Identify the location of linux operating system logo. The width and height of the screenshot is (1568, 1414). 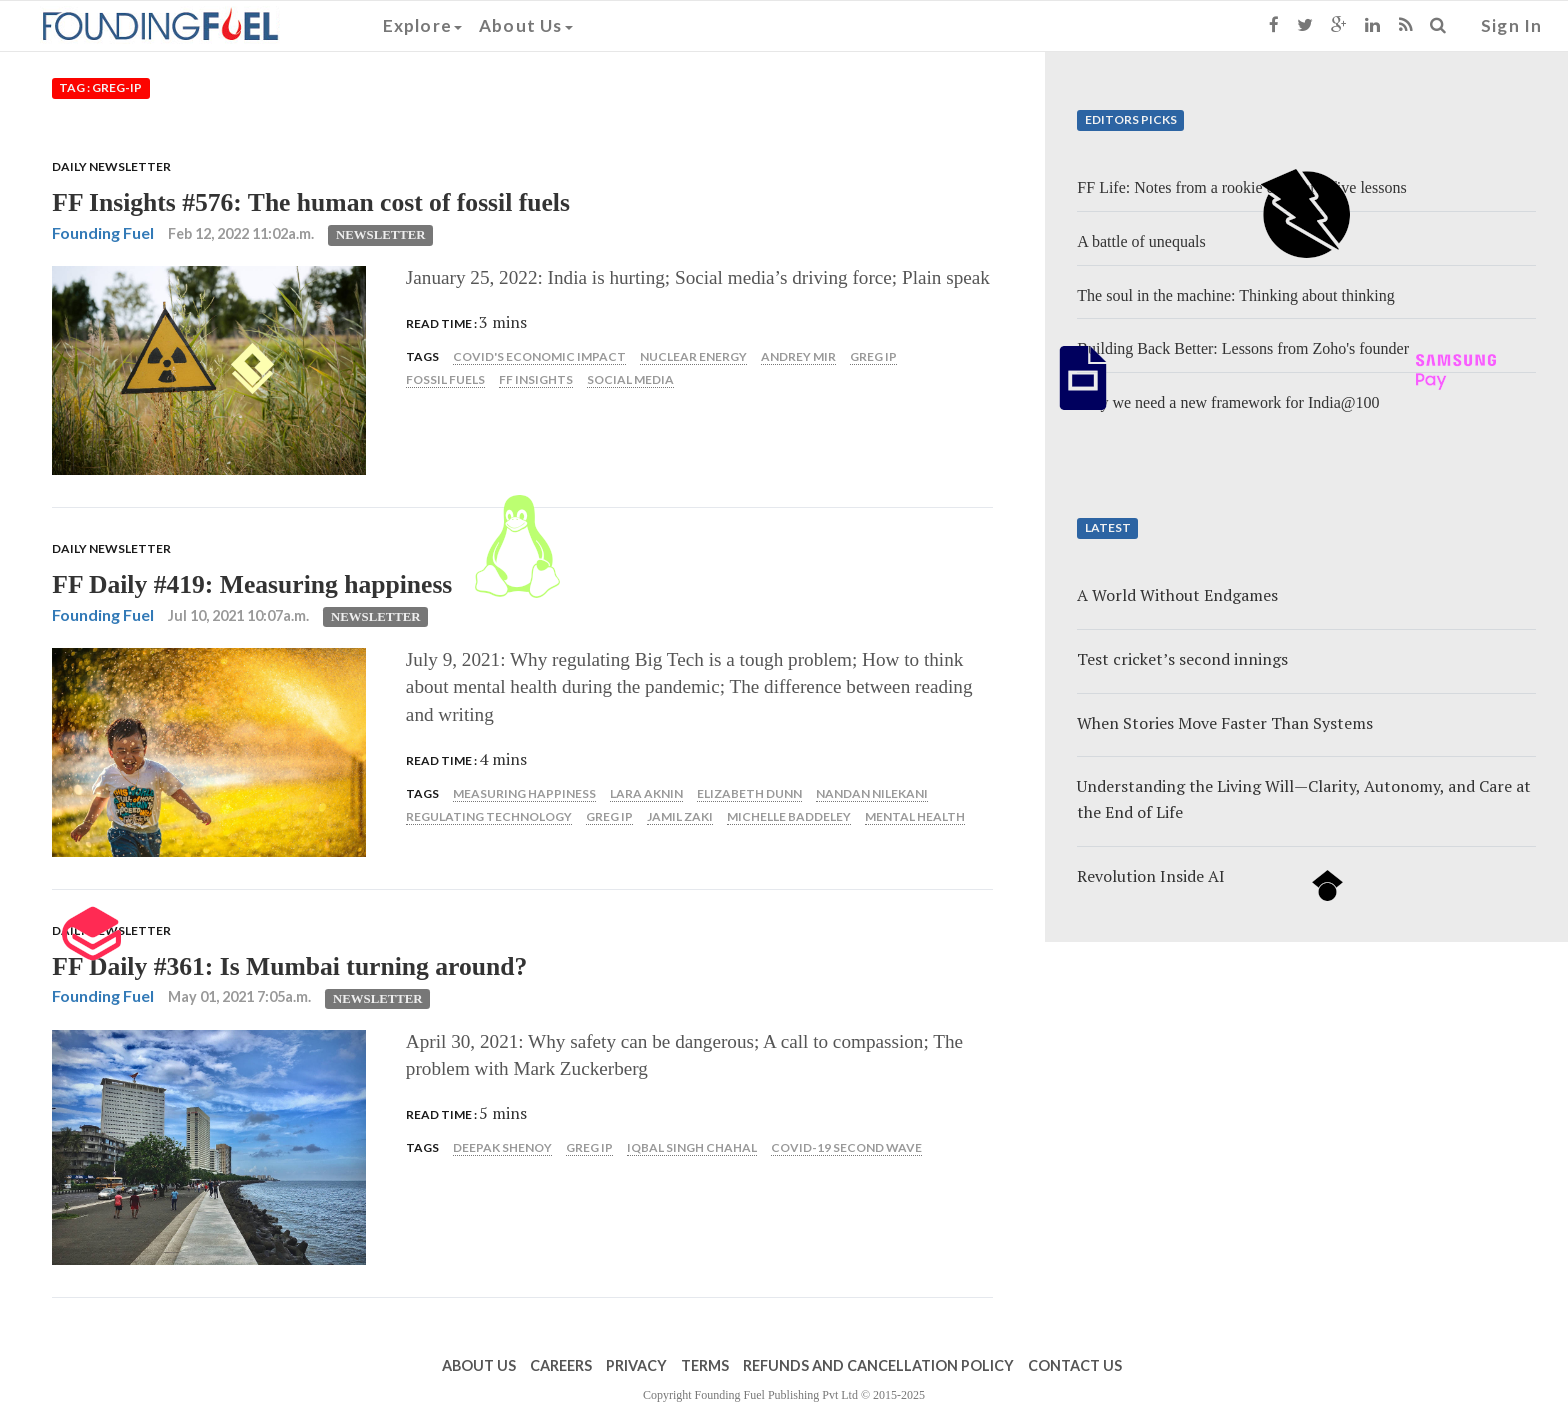
(517, 546).